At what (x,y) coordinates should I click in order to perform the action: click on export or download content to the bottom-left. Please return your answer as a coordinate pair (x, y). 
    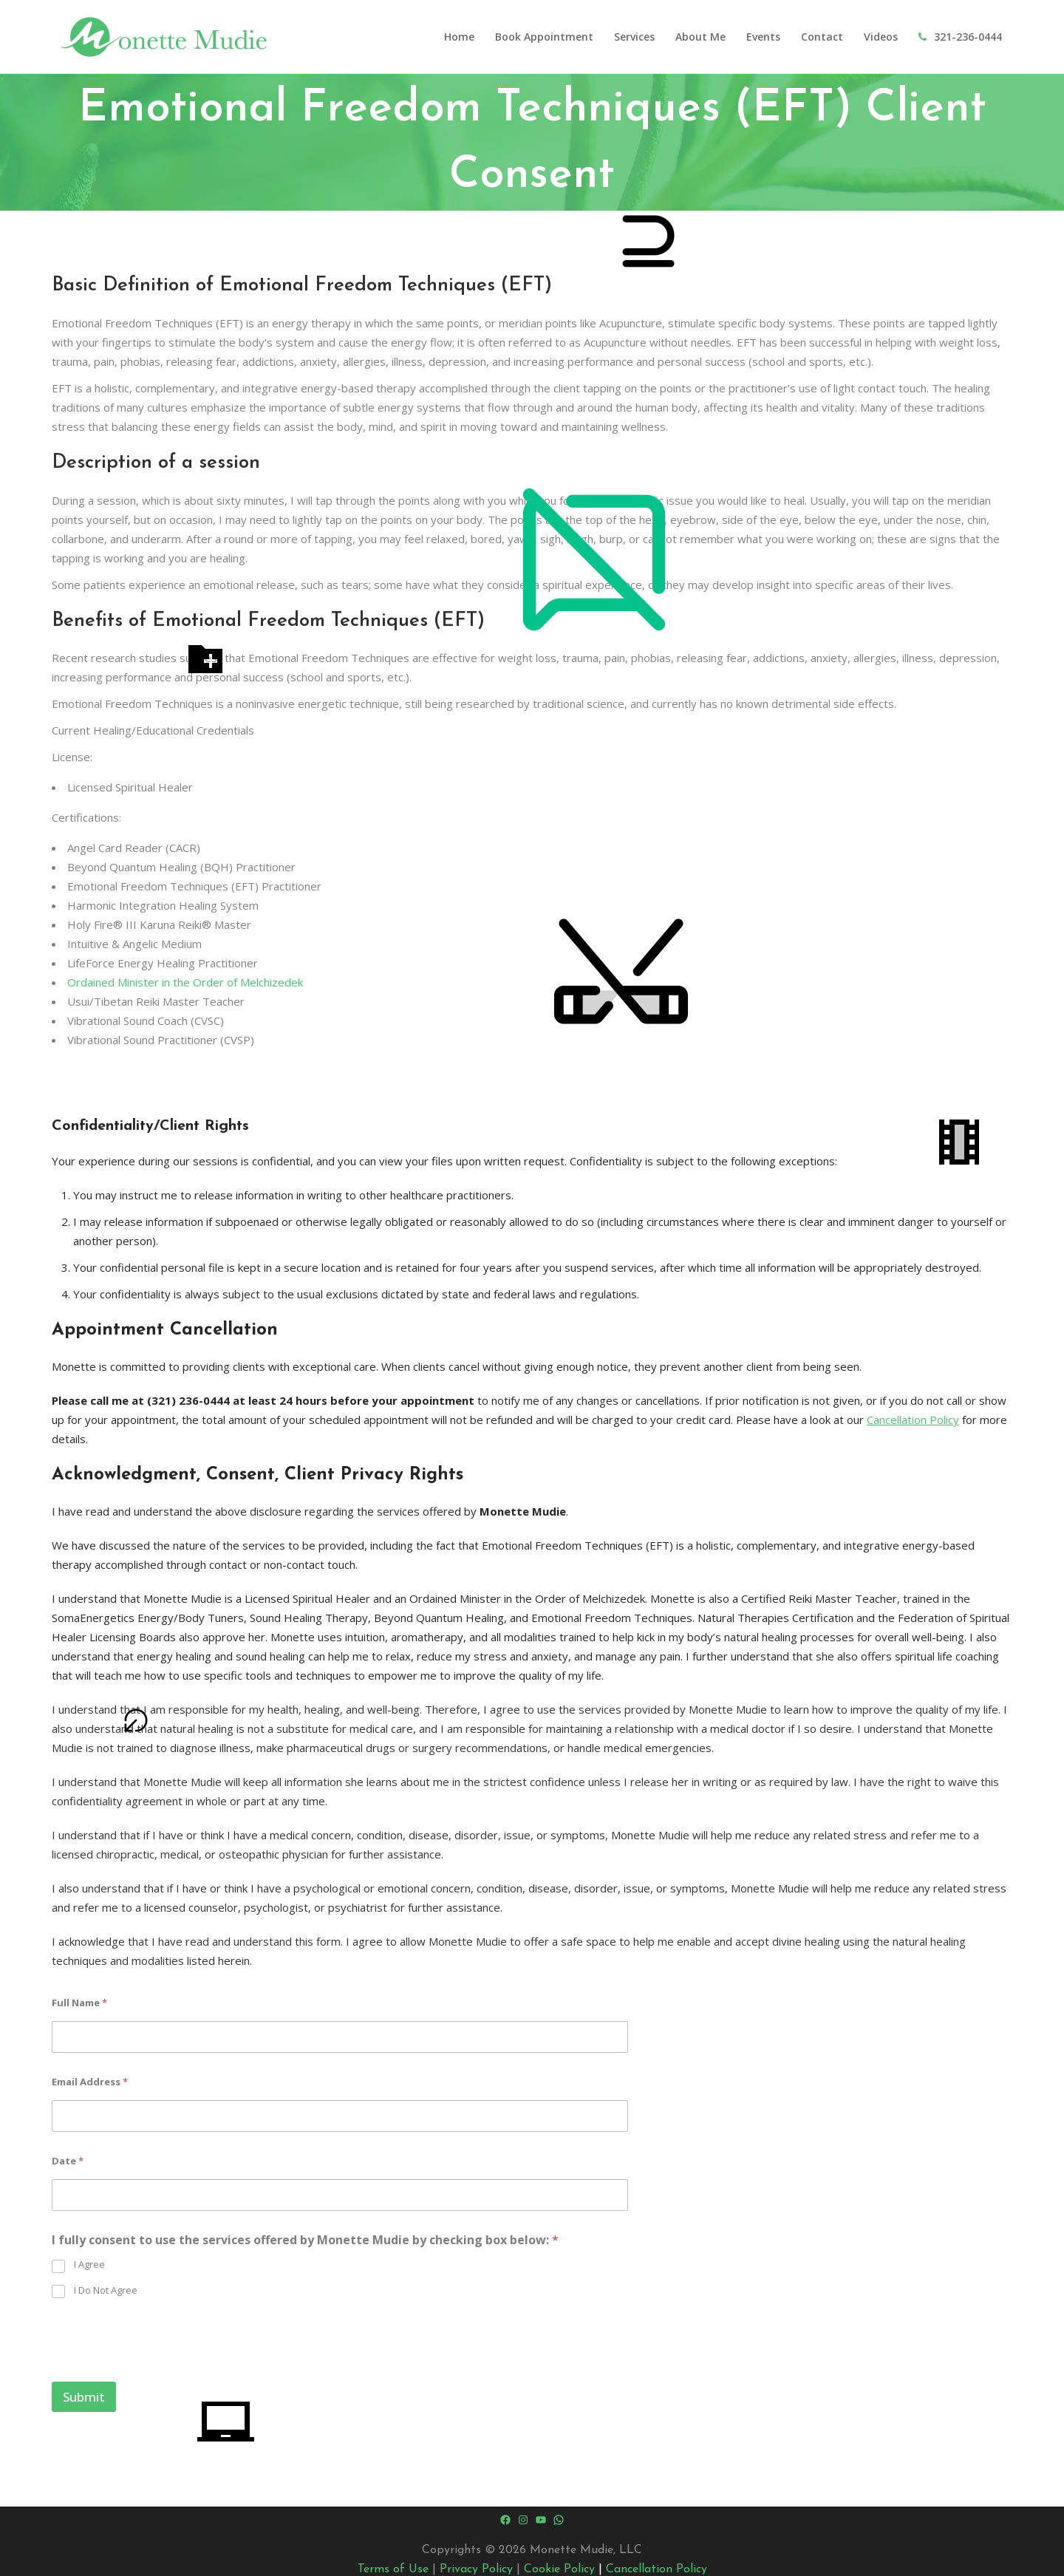
    Looking at the image, I should click on (136, 1720).